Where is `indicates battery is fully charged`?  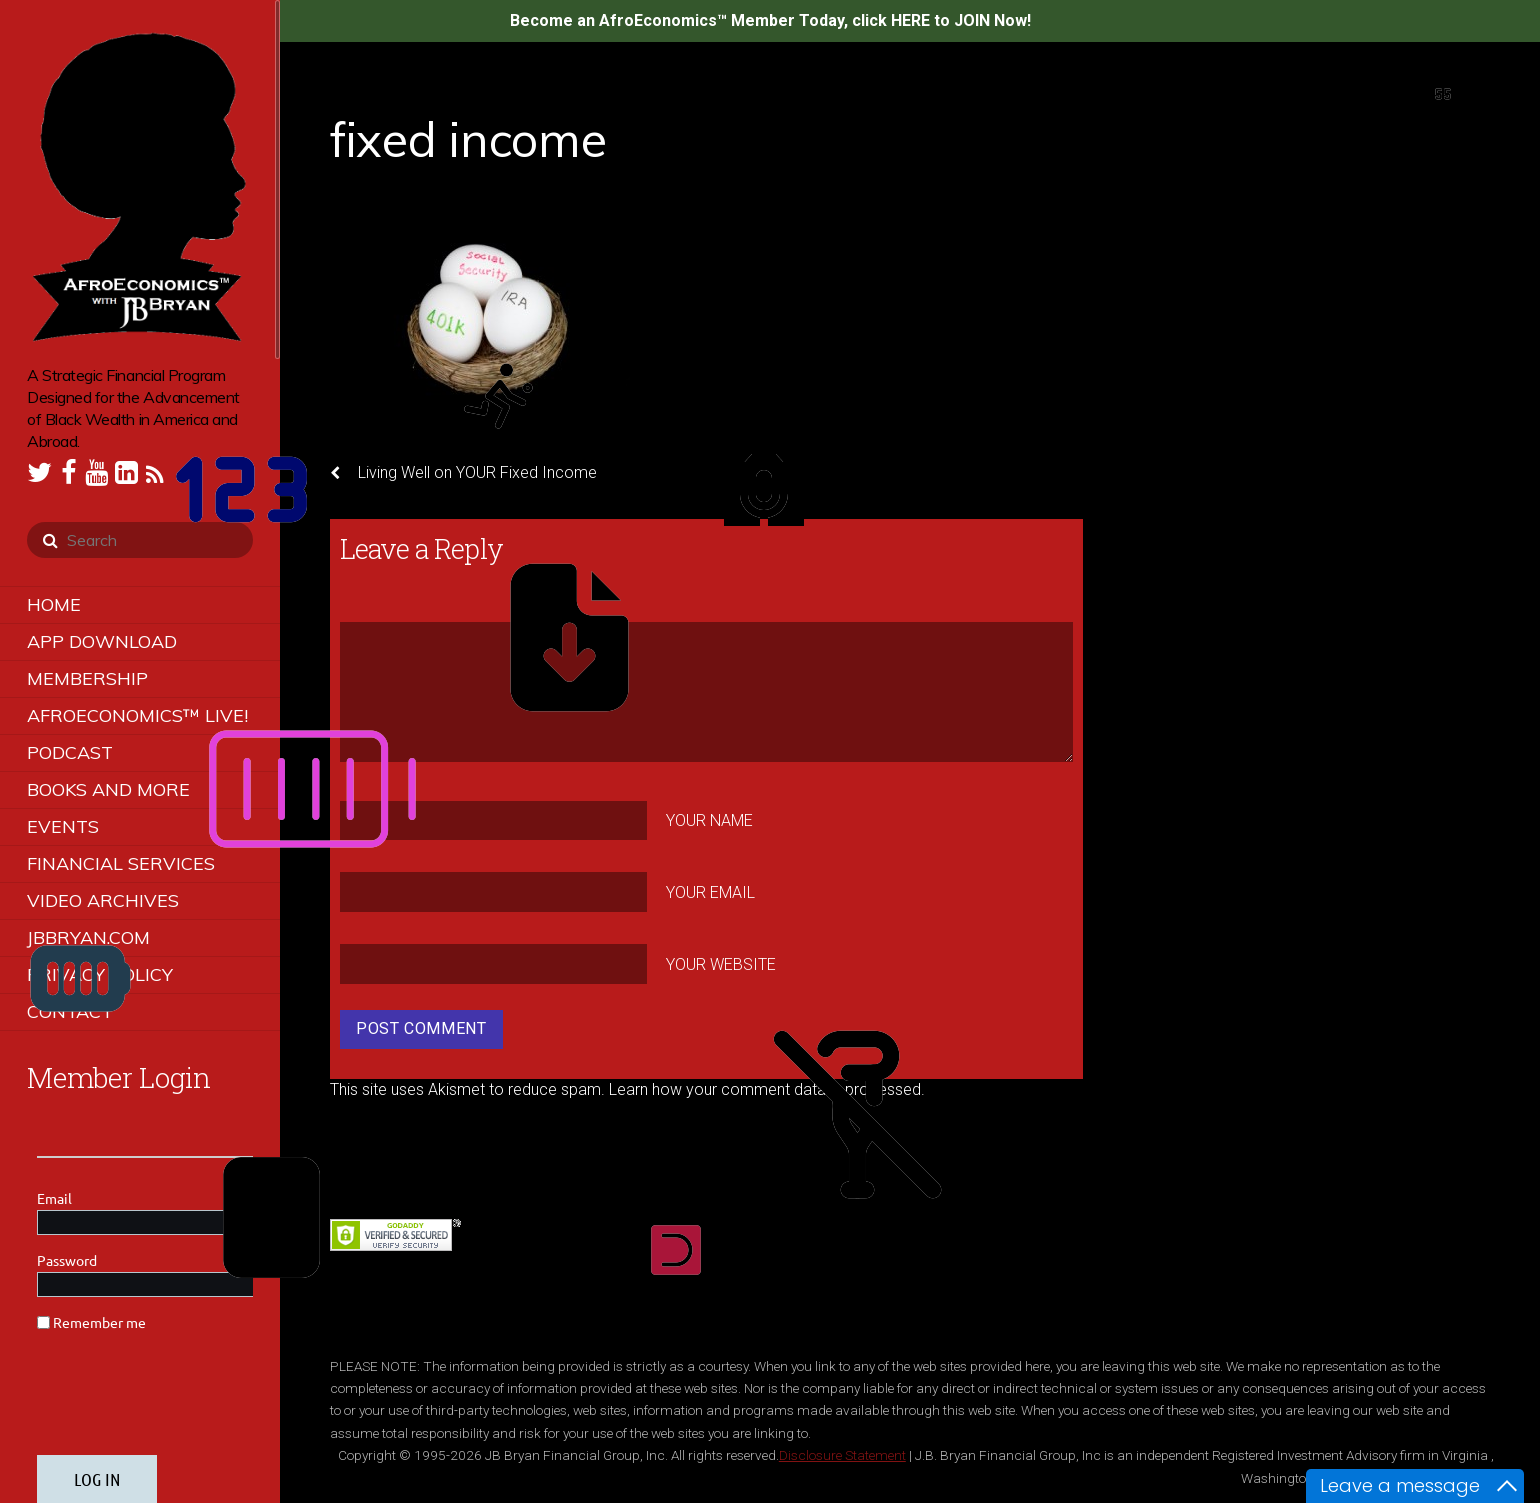 indicates battery is fully charged is located at coordinates (309, 789).